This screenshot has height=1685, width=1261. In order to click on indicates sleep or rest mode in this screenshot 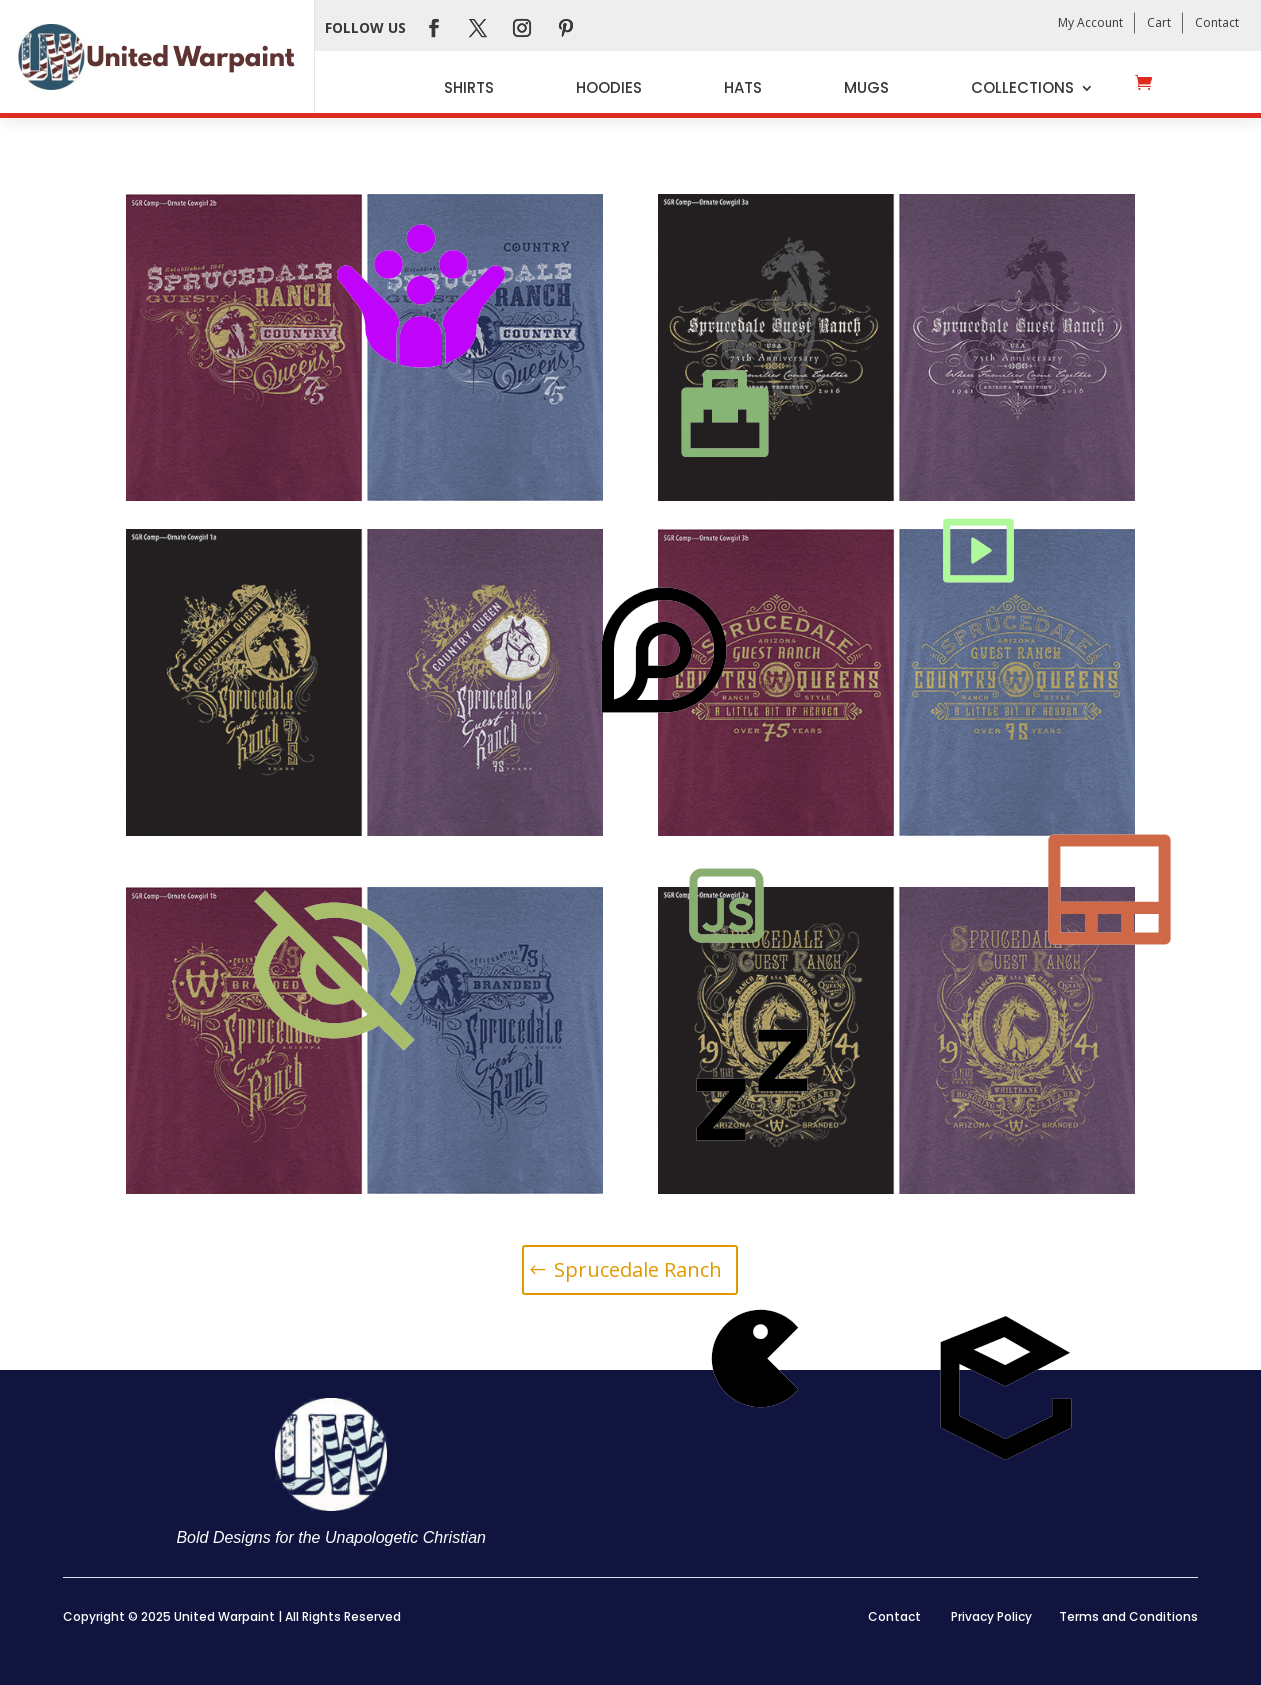, I will do `click(752, 1085)`.